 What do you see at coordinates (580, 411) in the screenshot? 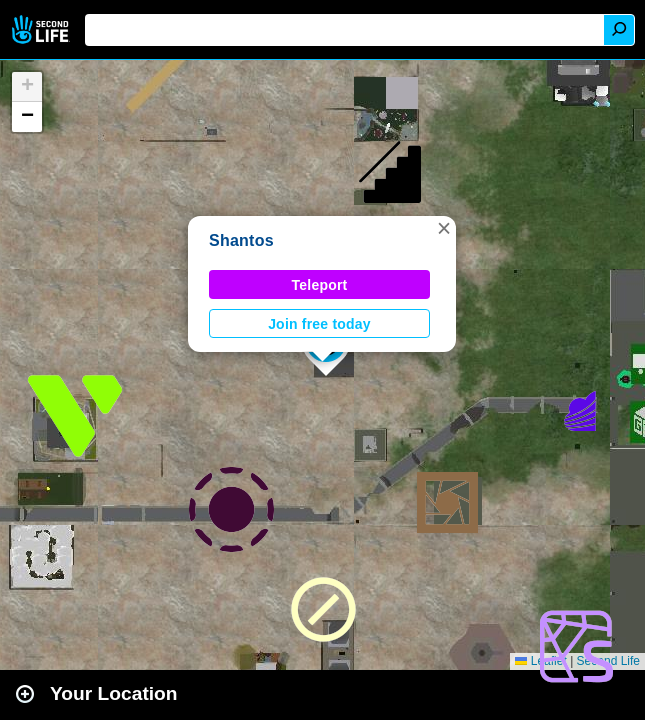
I see `opennebula cloud management platform logo` at bounding box center [580, 411].